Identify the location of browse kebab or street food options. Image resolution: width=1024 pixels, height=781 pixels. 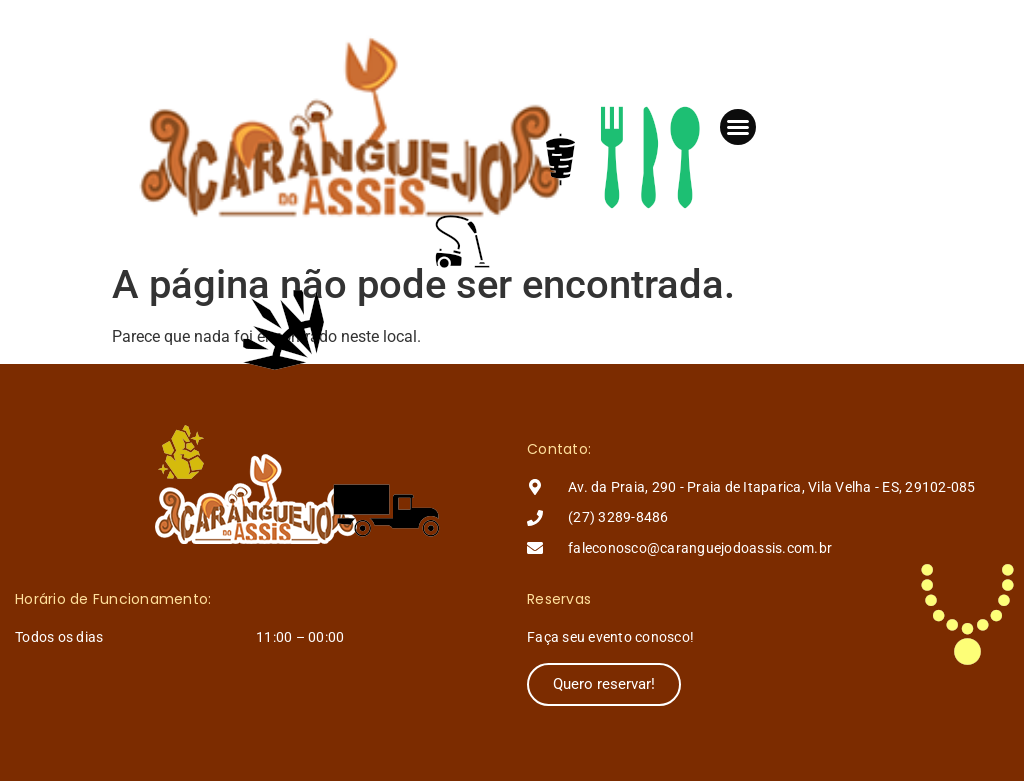
(560, 159).